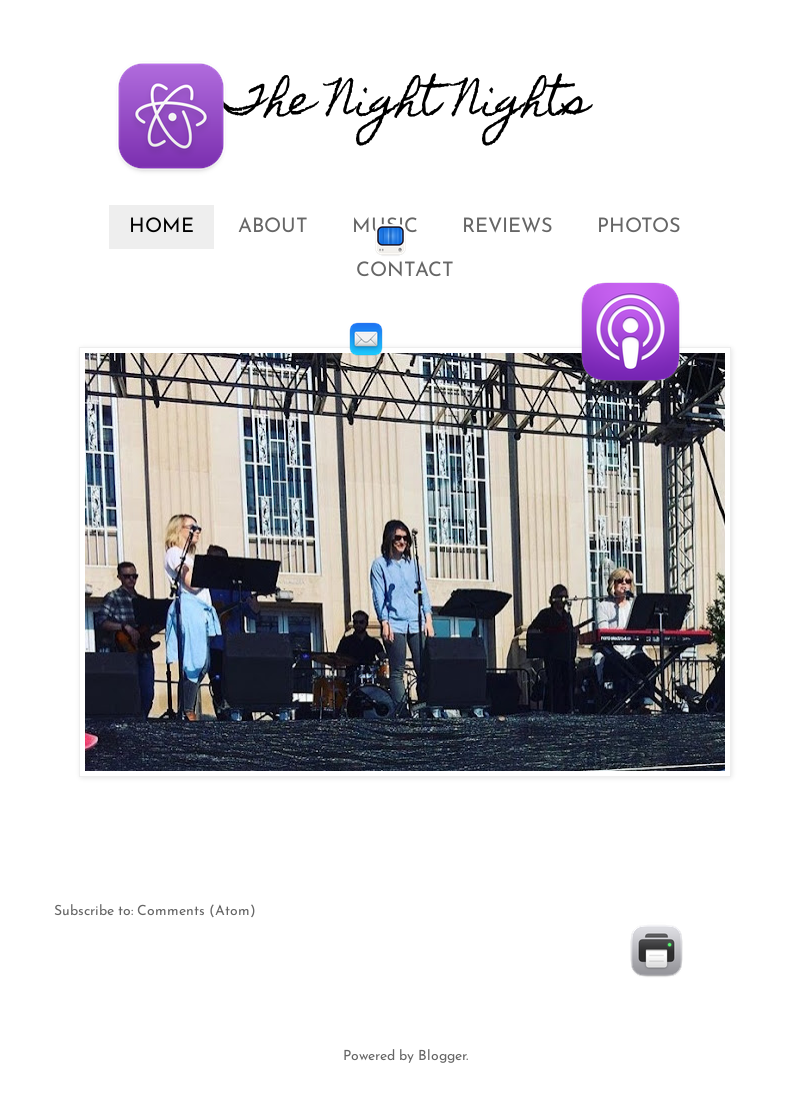 Image resolution: width=810 pixels, height=1105 pixels. Describe the element at coordinates (630, 331) in the screenshot. I see `open the Apple Podcasts app` at that location.